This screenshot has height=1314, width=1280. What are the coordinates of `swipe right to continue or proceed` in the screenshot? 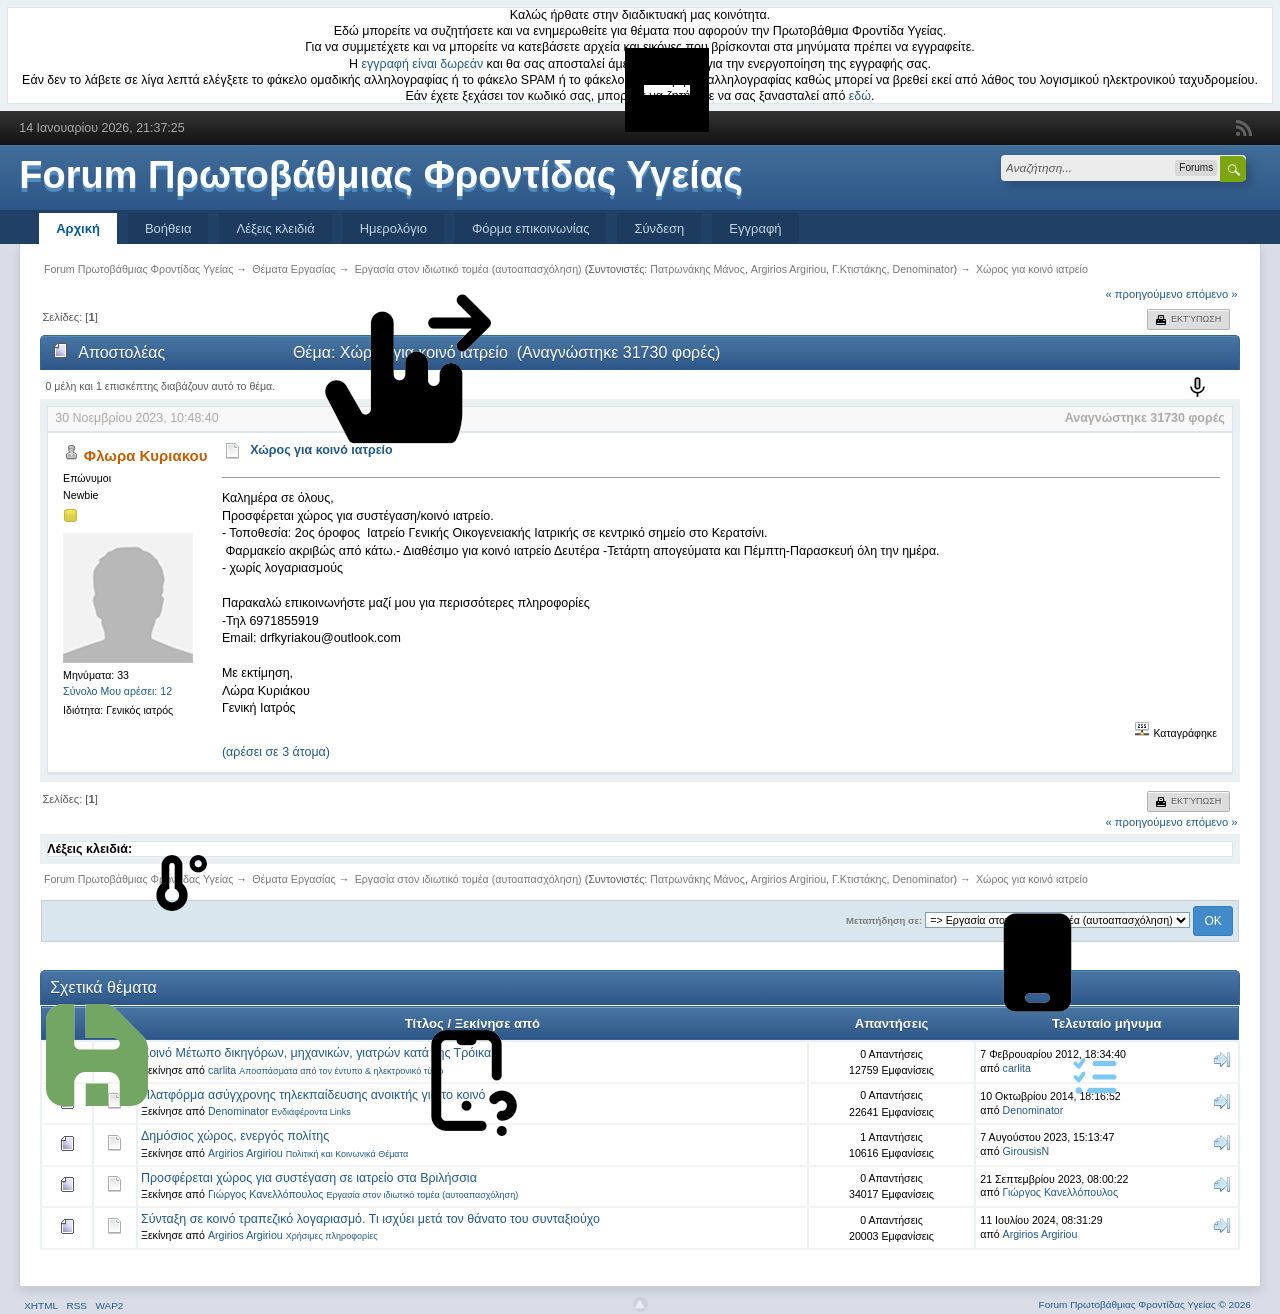 It's located at (399, 374).